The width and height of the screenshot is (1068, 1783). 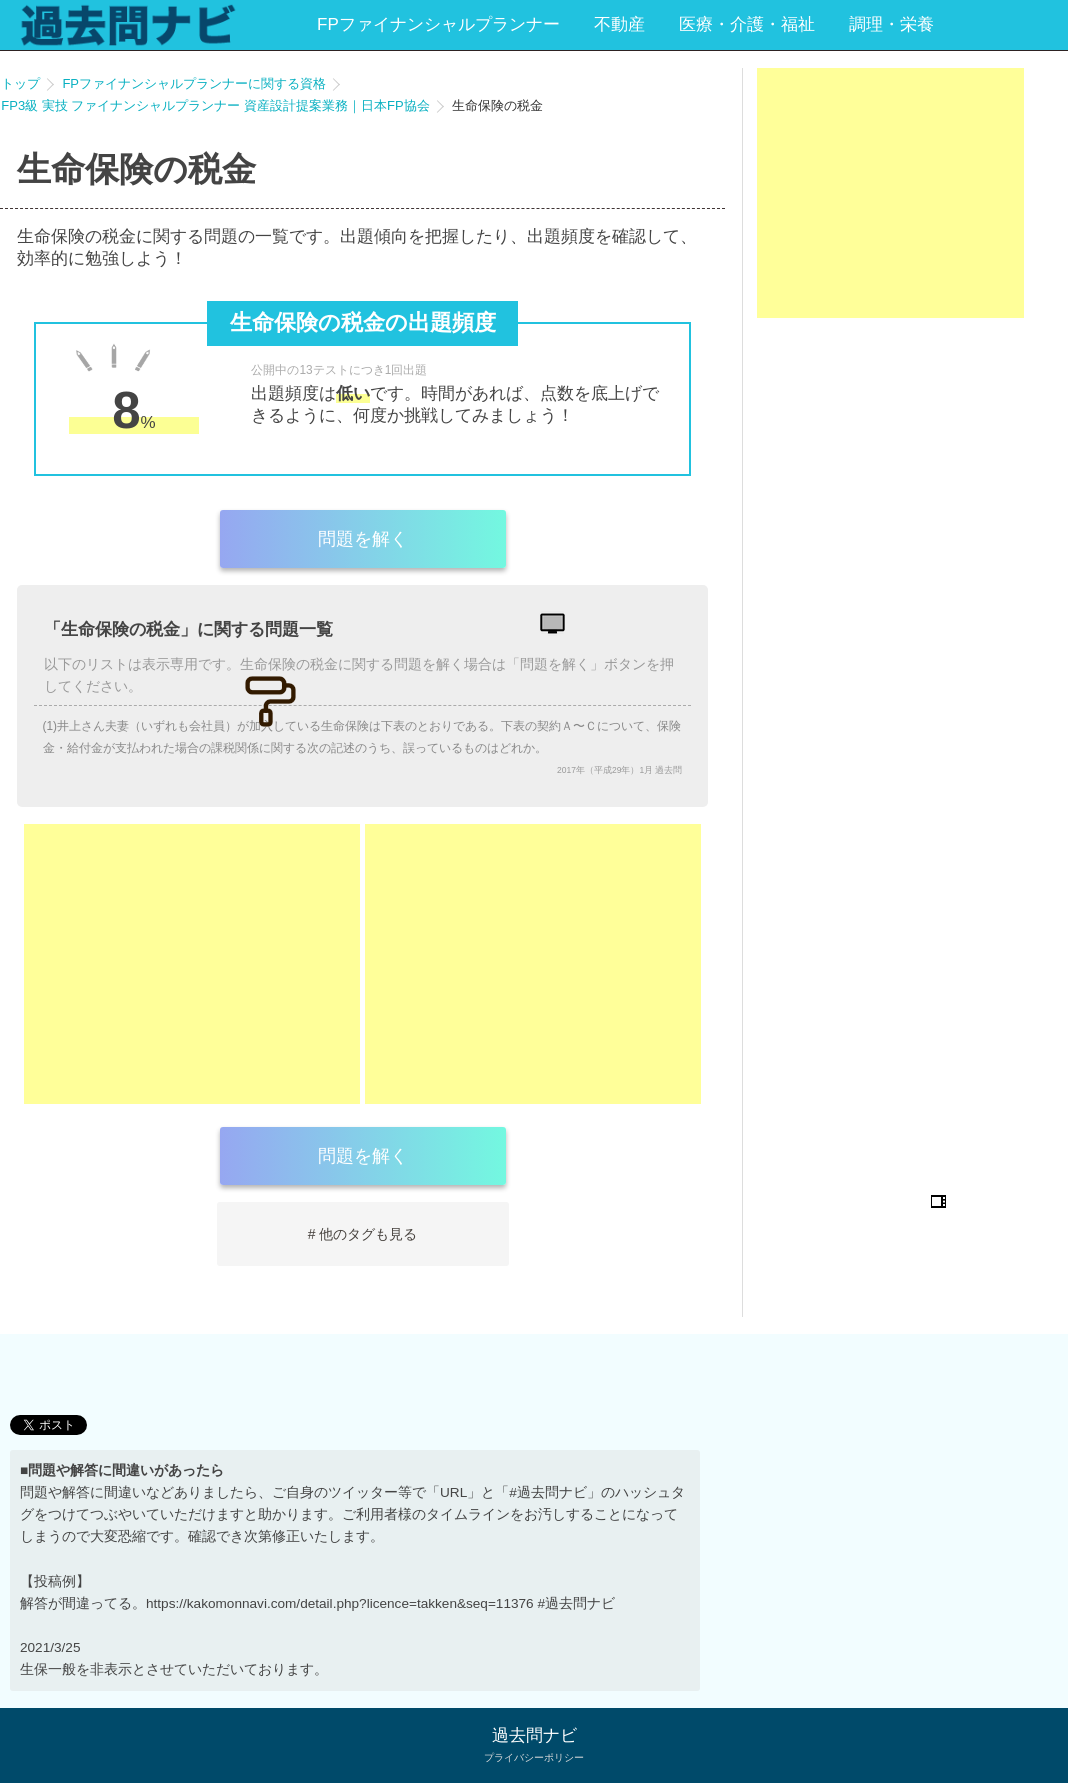 I want to click on access tv or display settings, so click(x=552, y=623).